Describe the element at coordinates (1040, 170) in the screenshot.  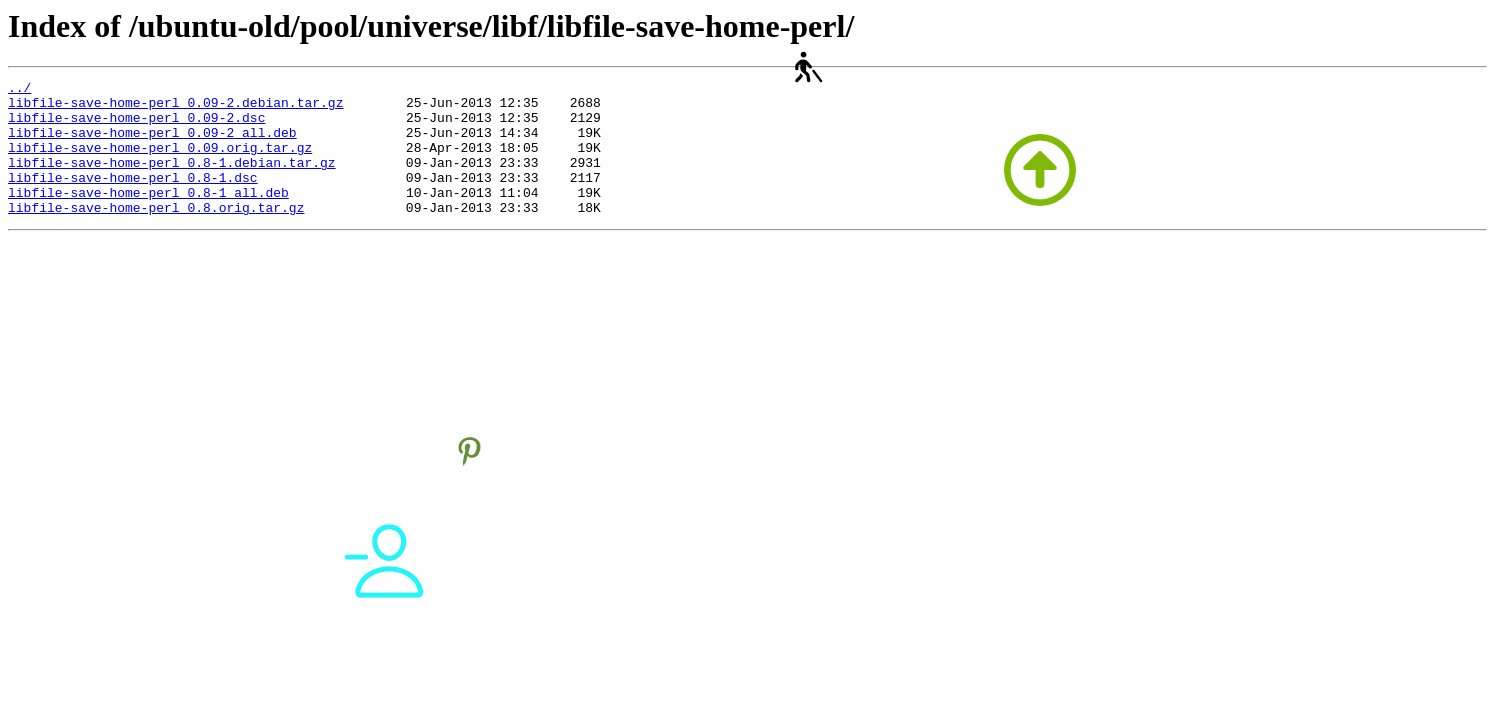
I see `scroll to top of page` at that location.